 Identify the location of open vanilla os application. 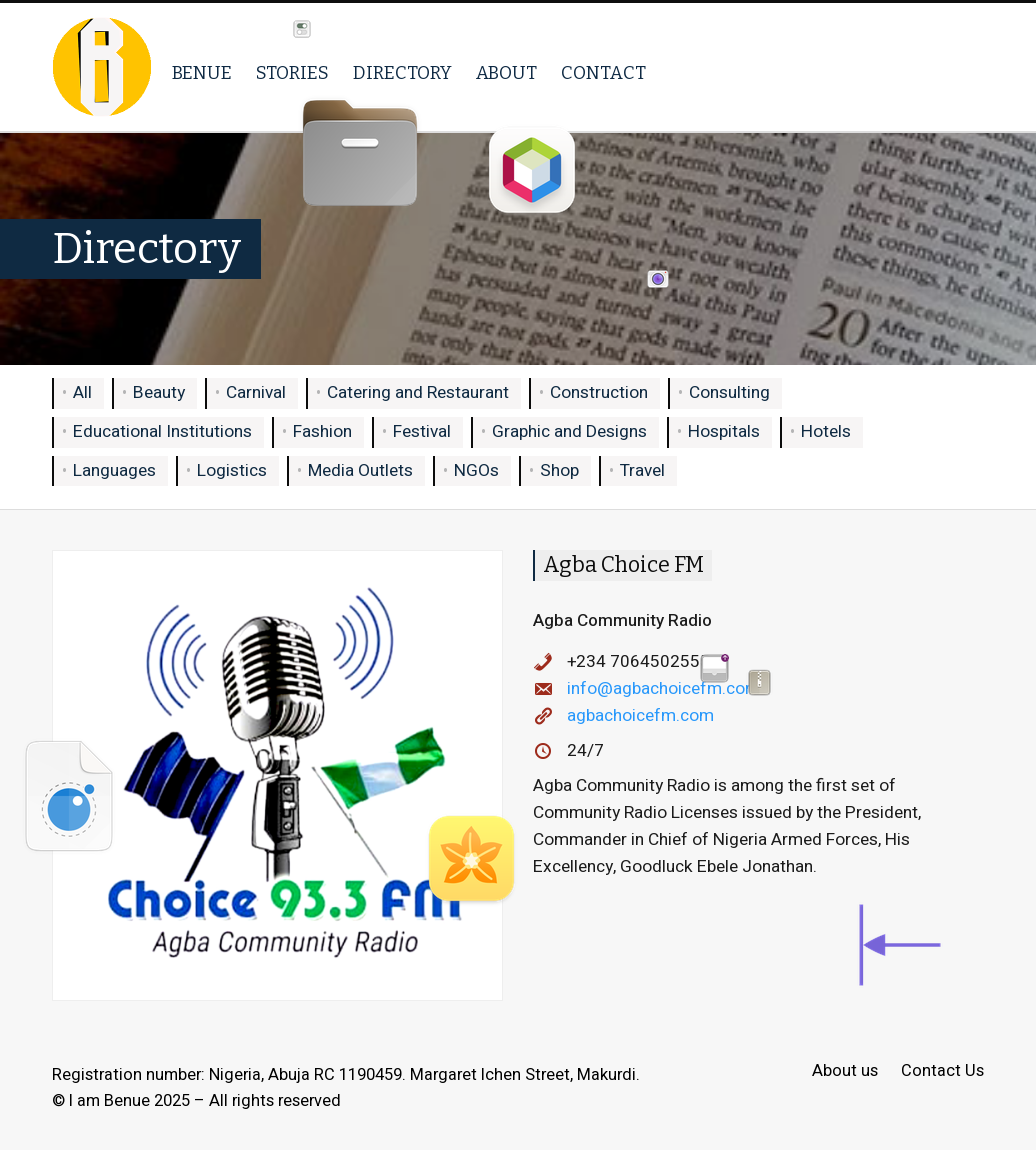
(471, 858).